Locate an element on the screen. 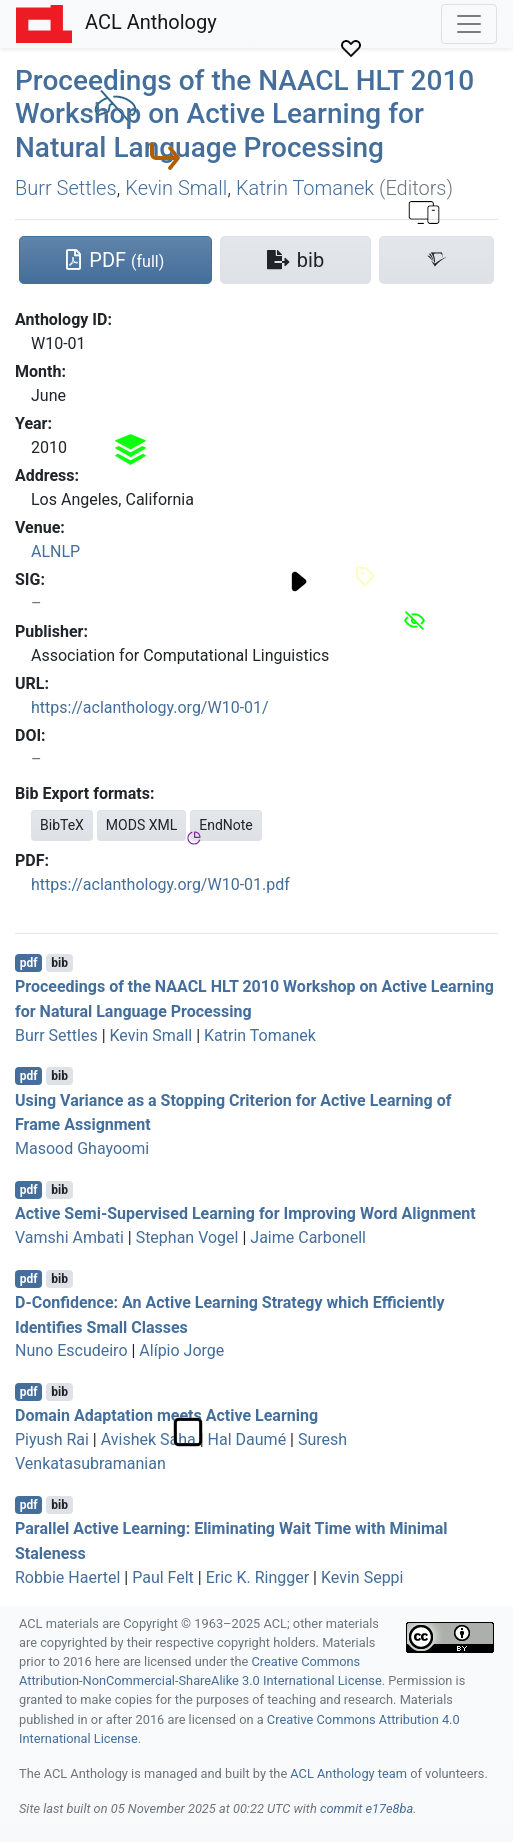 The image size is (513, 1842). go to next item or screen is located at coordinates (297, 581).